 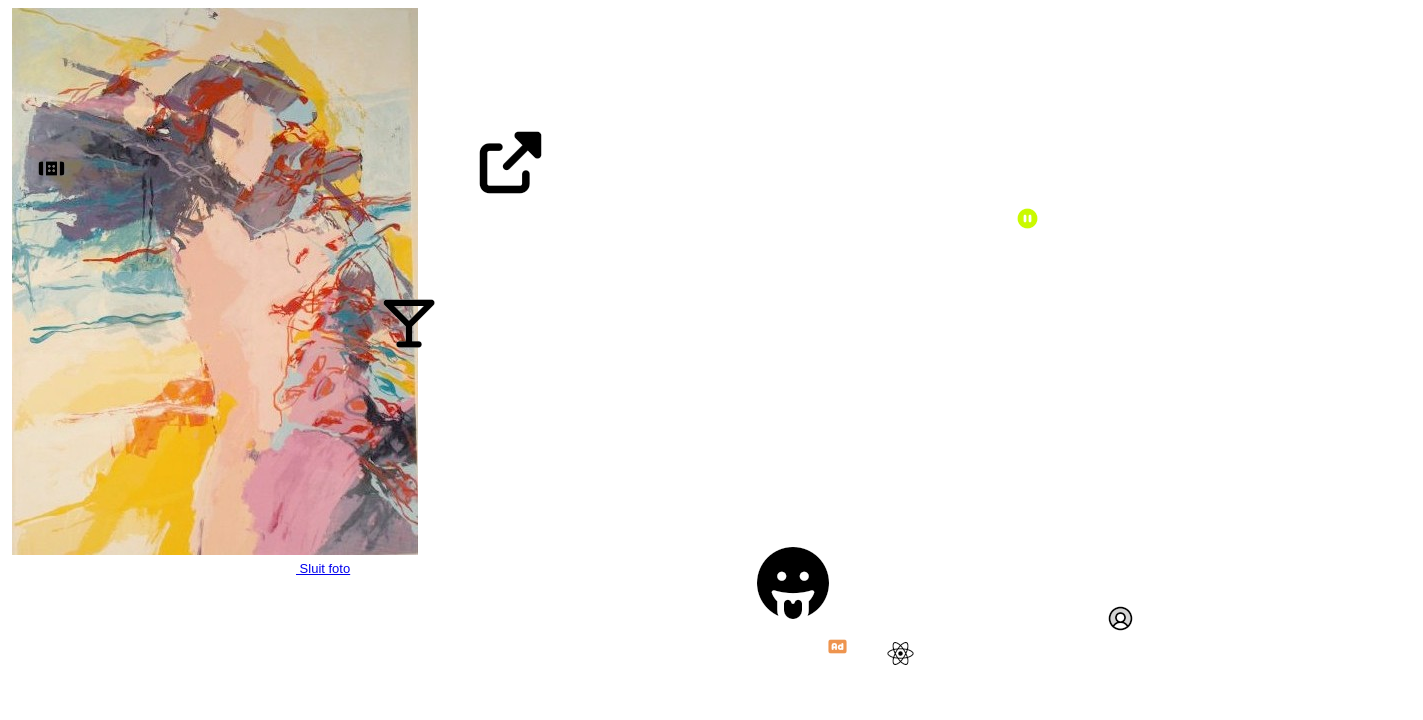 What do you see at coordinates (900, 653) in the screenshot?
I see `react javascript library logo` at bounding box center [900, 653].